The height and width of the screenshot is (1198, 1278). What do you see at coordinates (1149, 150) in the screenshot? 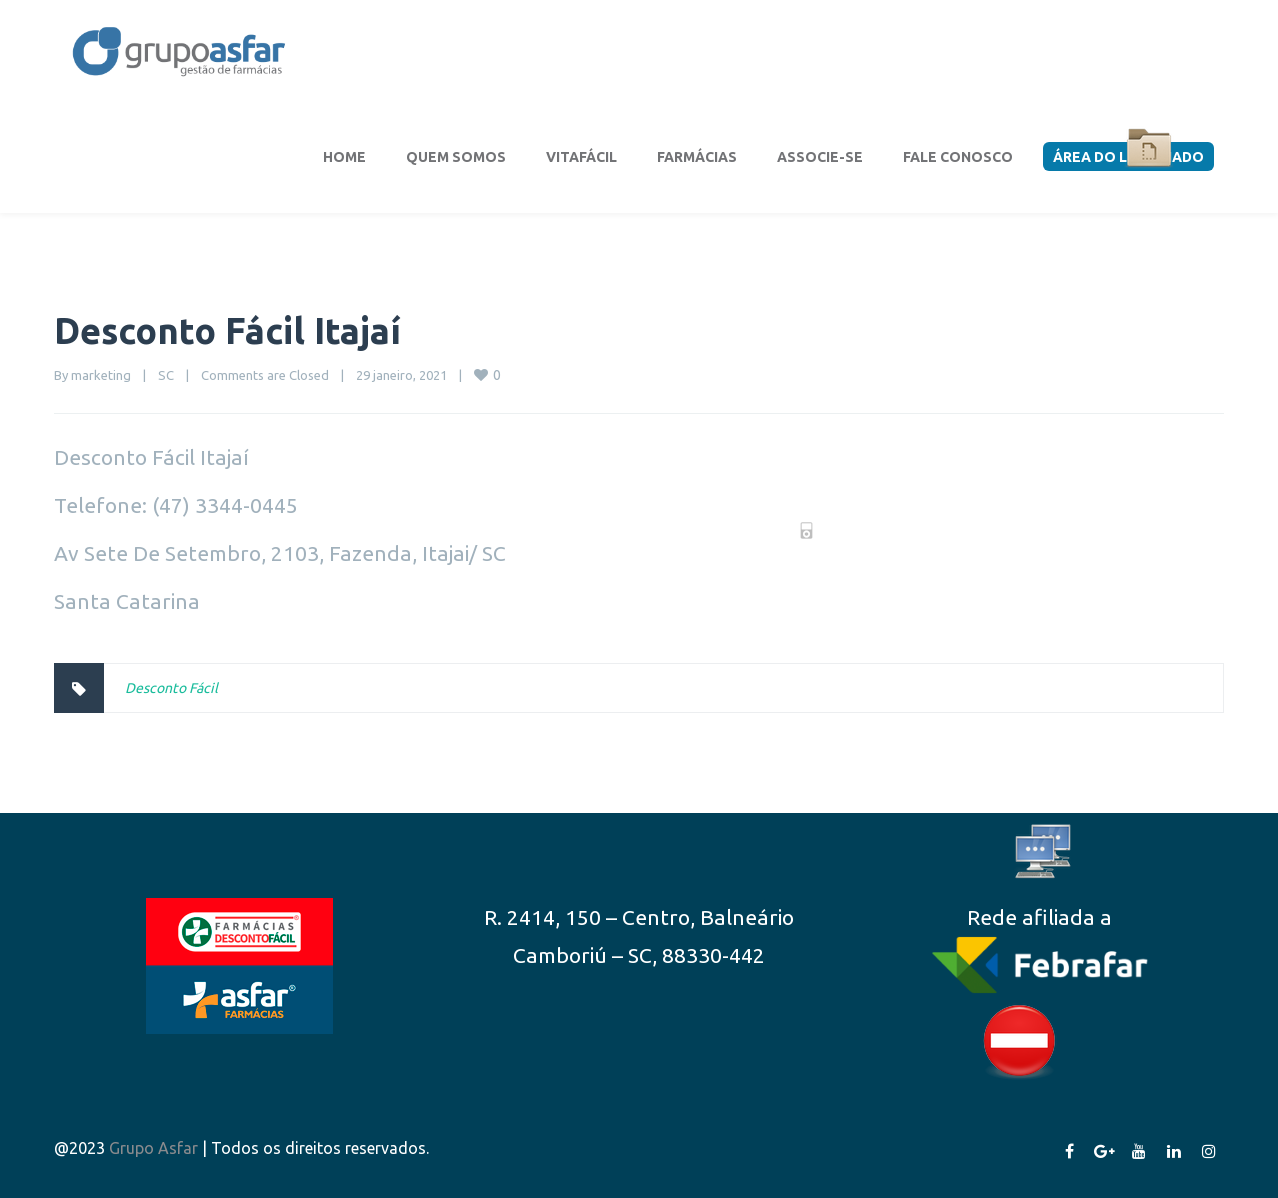
I see `access your templates folder` at bounding box center [1149, 150].